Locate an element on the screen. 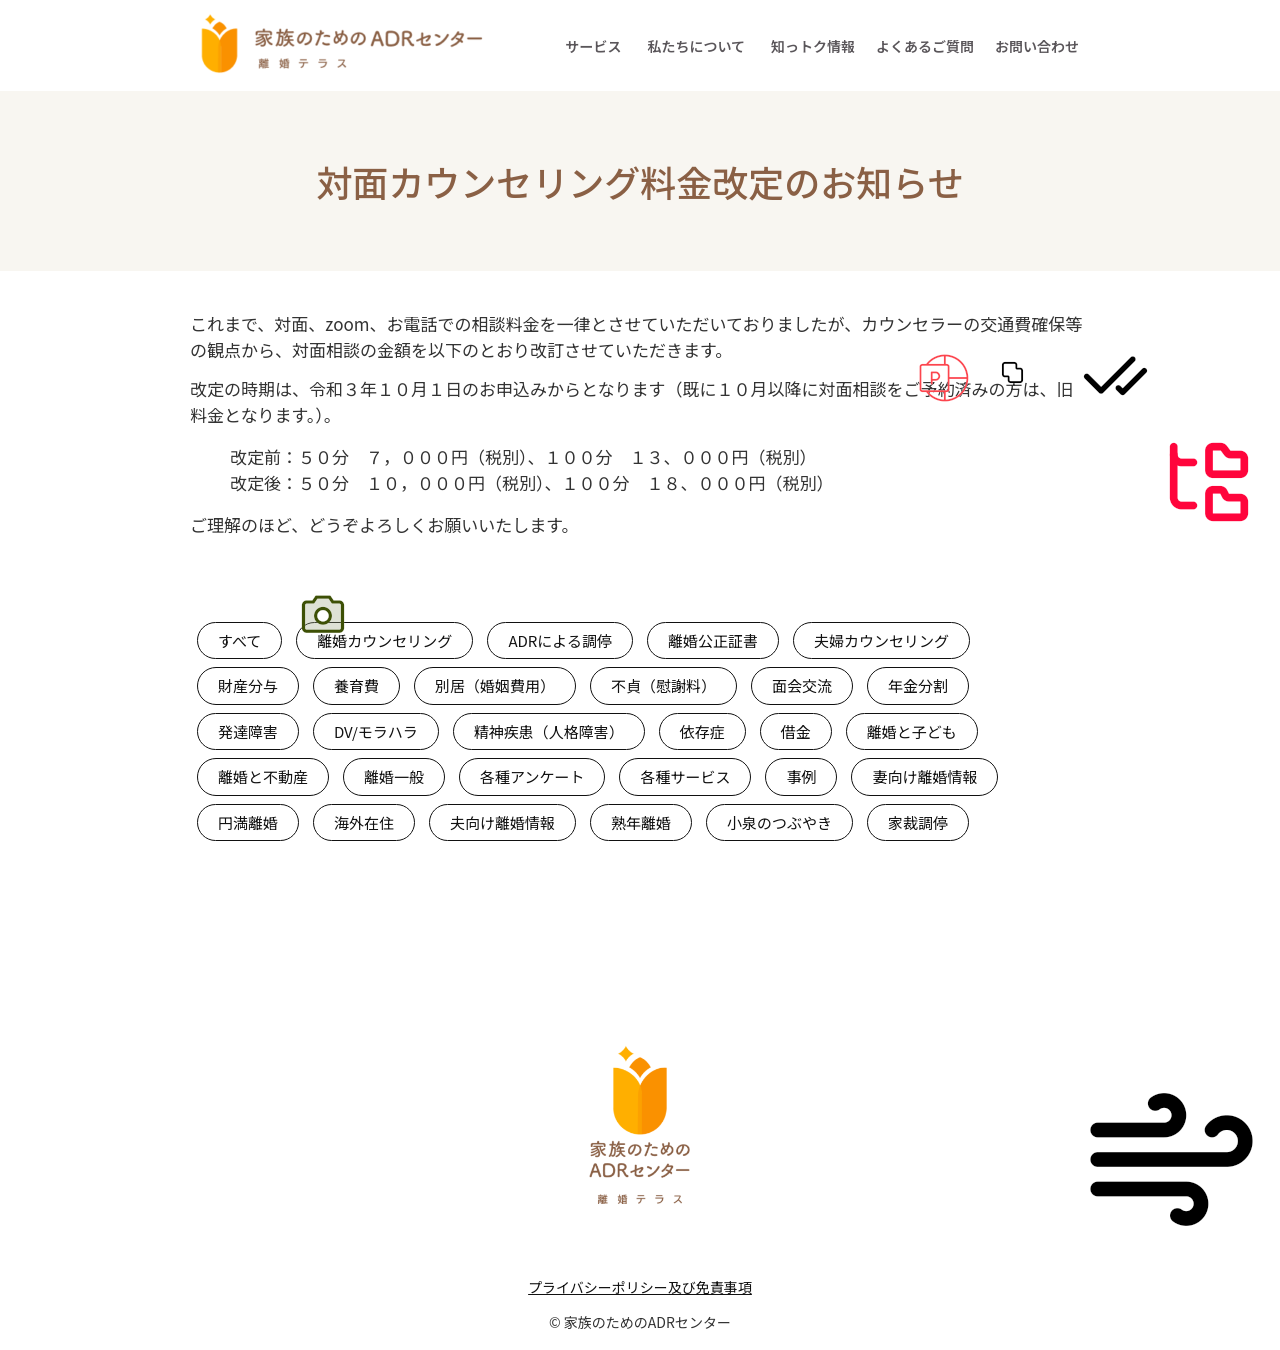 This screenshot has height=1350, width=1280. merge or combine selected items is located at coordinates (1012, 372).